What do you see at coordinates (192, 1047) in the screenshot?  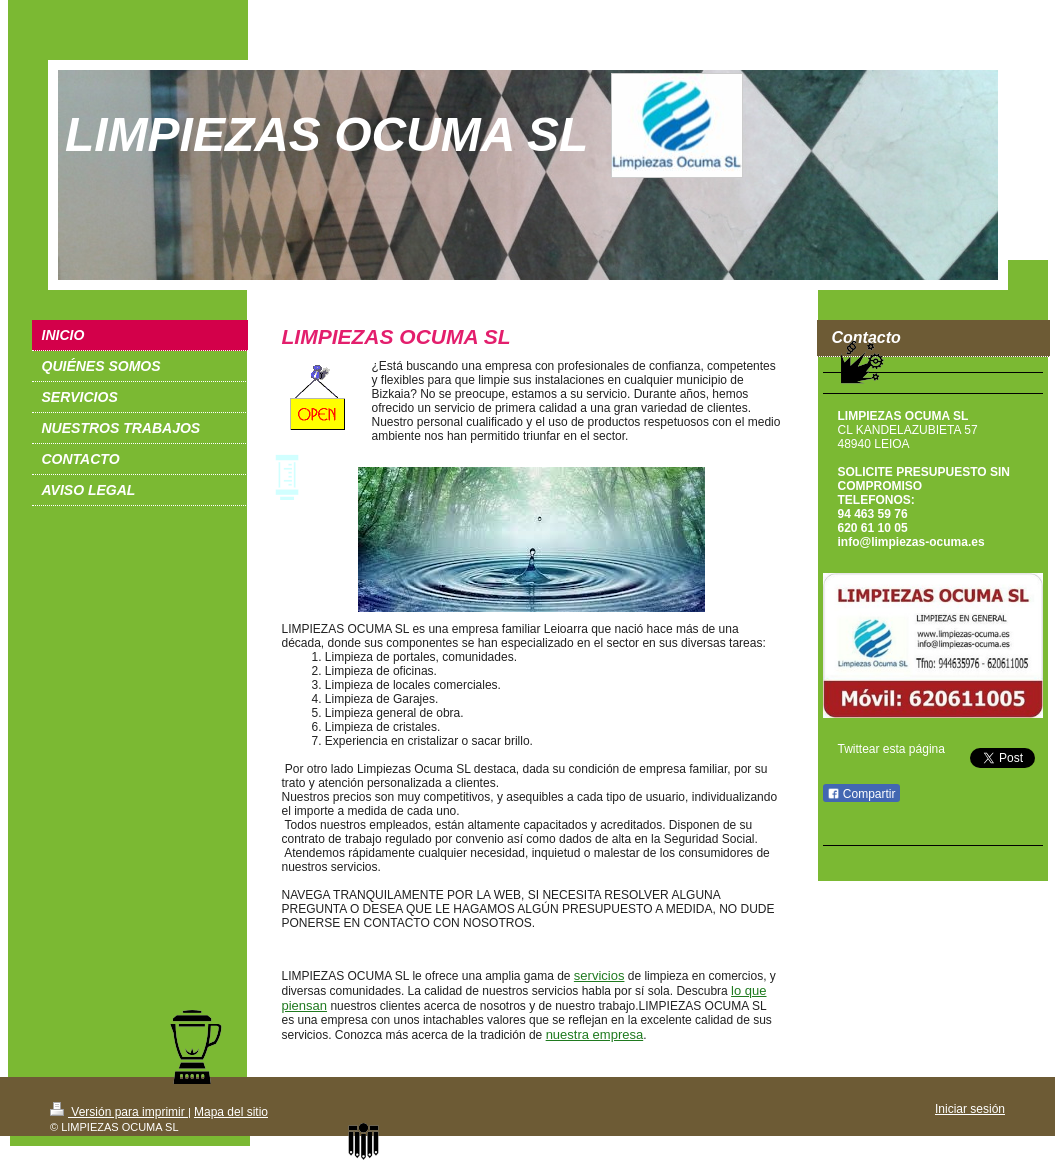 I see `access blending or mixing tools` at bounding box center [192, 1047].